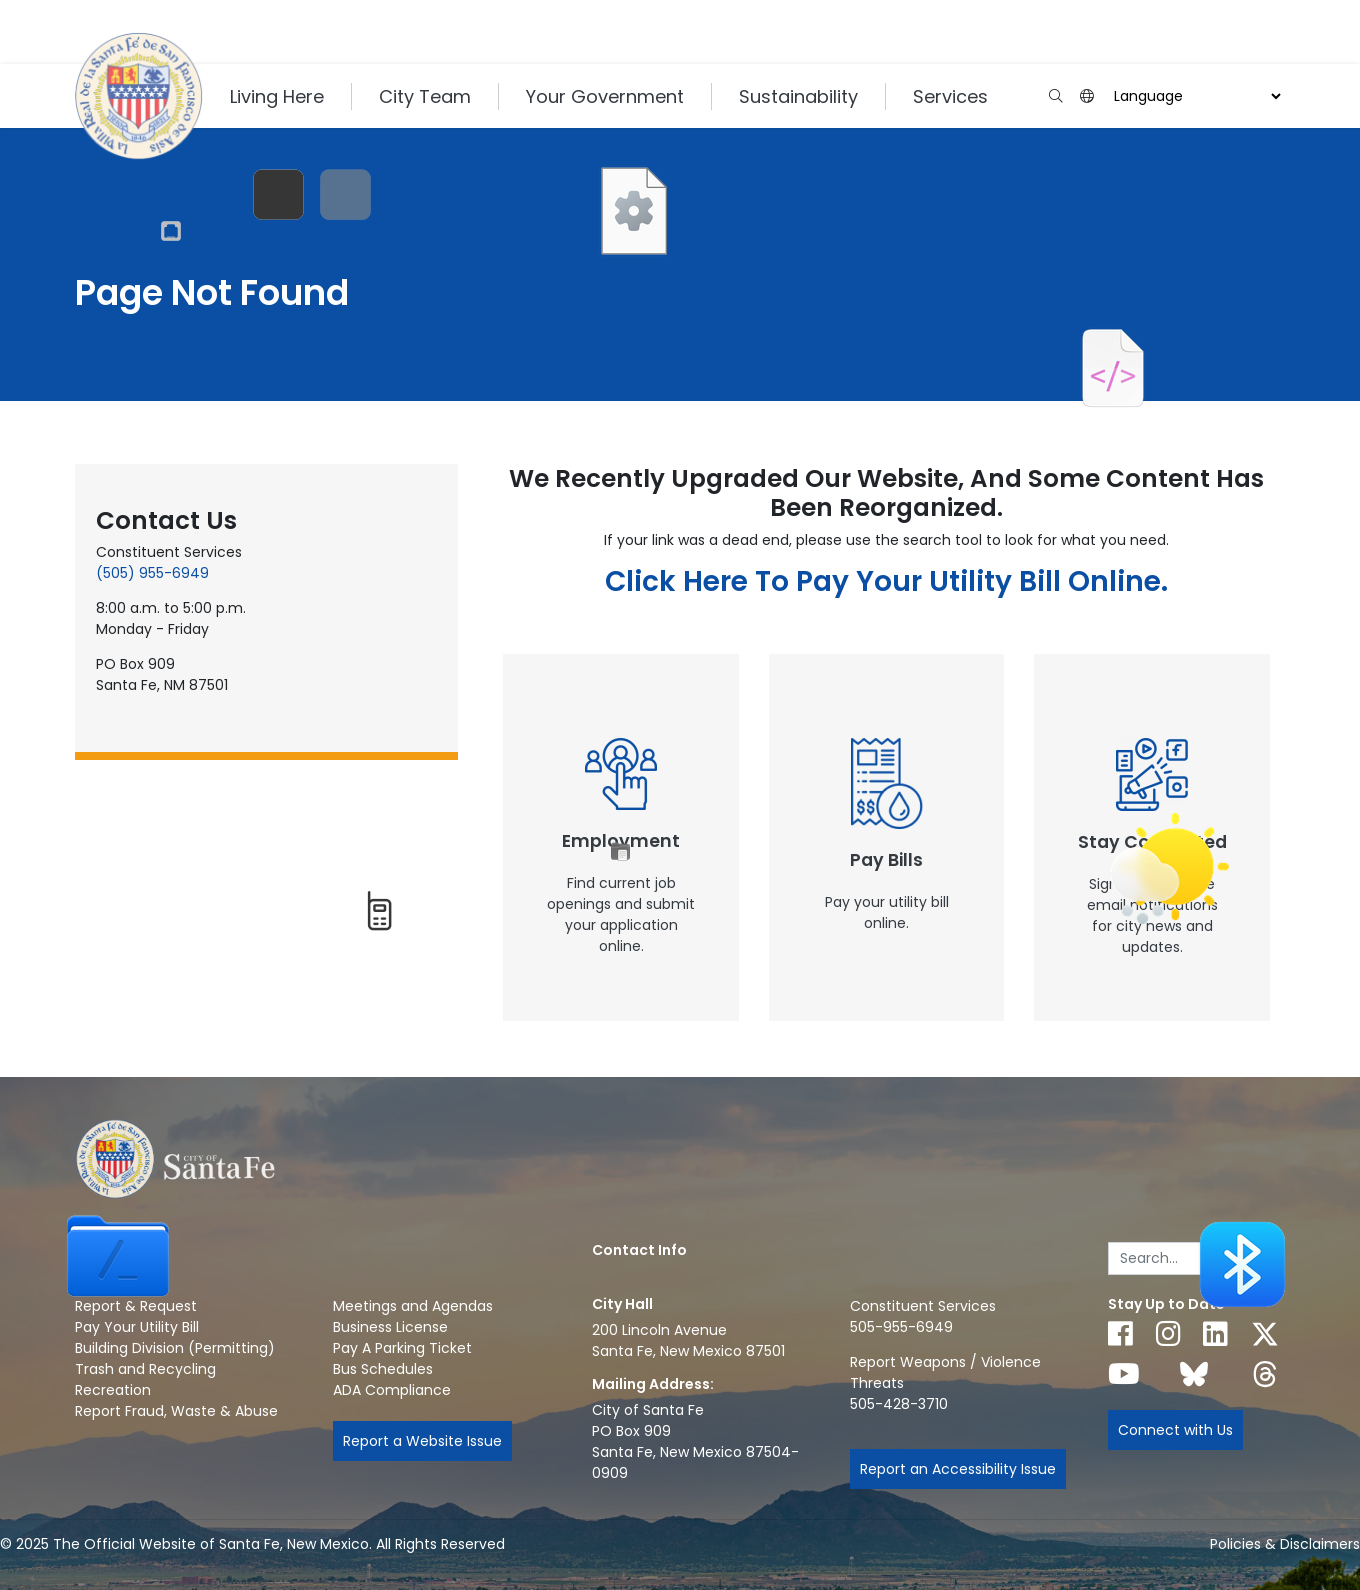 The height and width of the screenshot is (1590, 1360). I want to click on an xml or markup language file, so click(1113, 368).